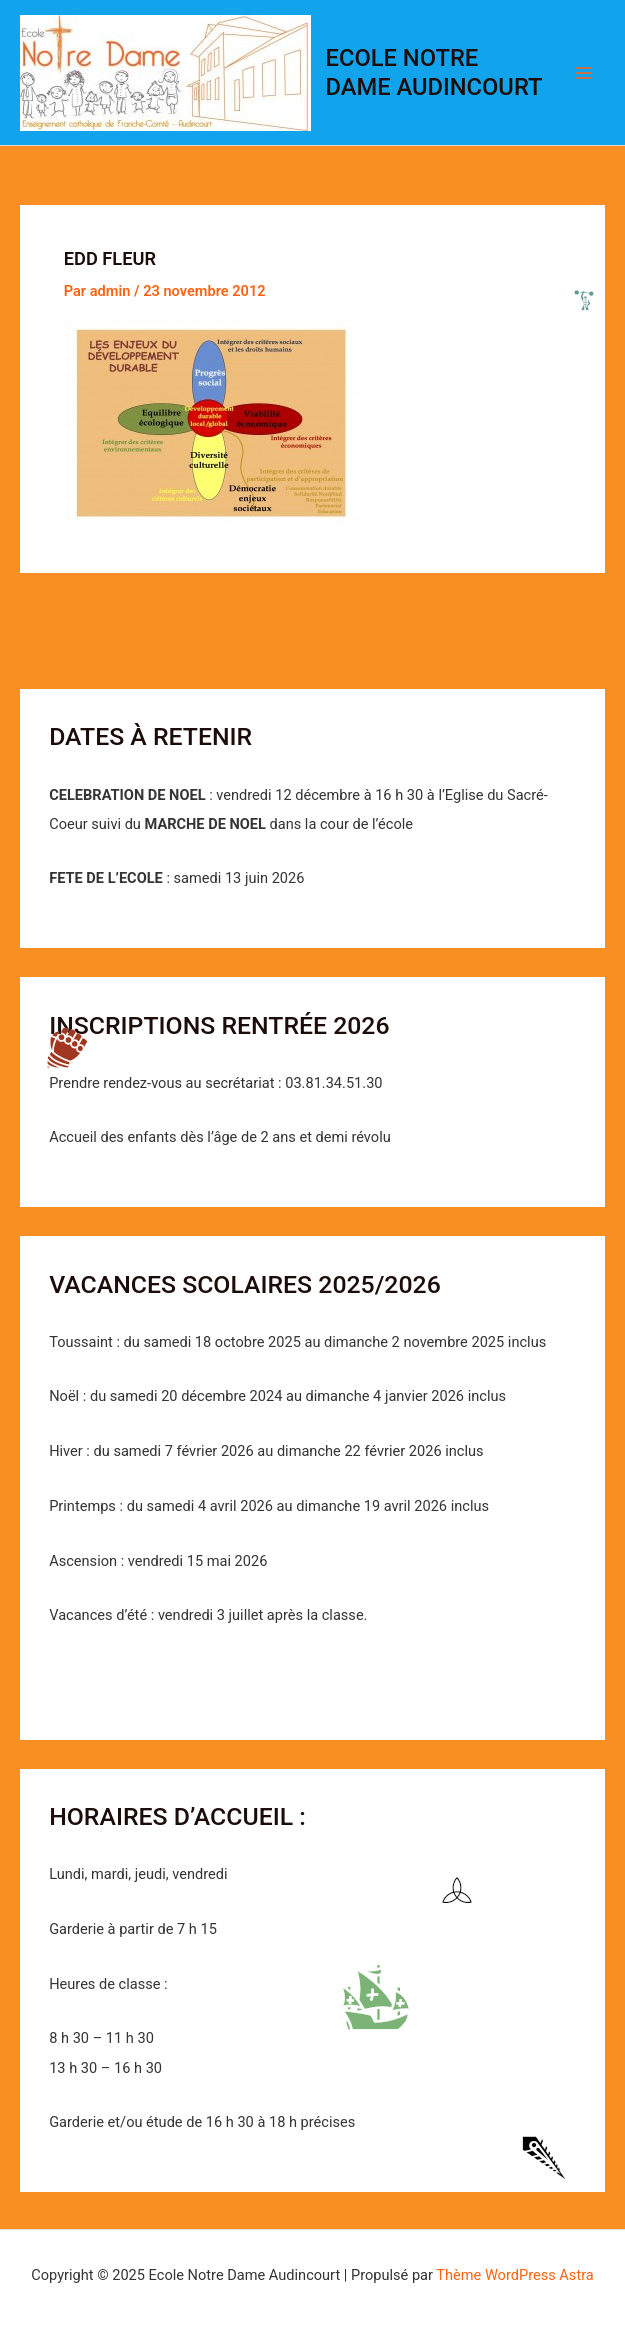  What do you see at coordinates (67, 1047) in the screenshot?
I see `select a melee or unarmed combat skill` at bounding box center [67, 1047].